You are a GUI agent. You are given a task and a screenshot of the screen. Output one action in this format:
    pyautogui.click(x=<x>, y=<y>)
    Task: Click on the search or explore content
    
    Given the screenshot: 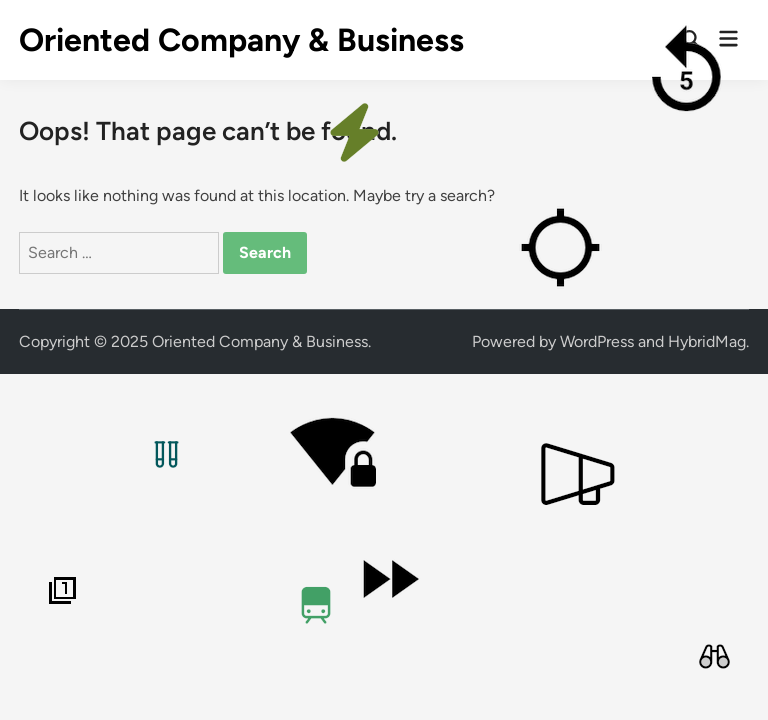 What is the action you would take?
    pyautogui.click(x=714, y=656)
    